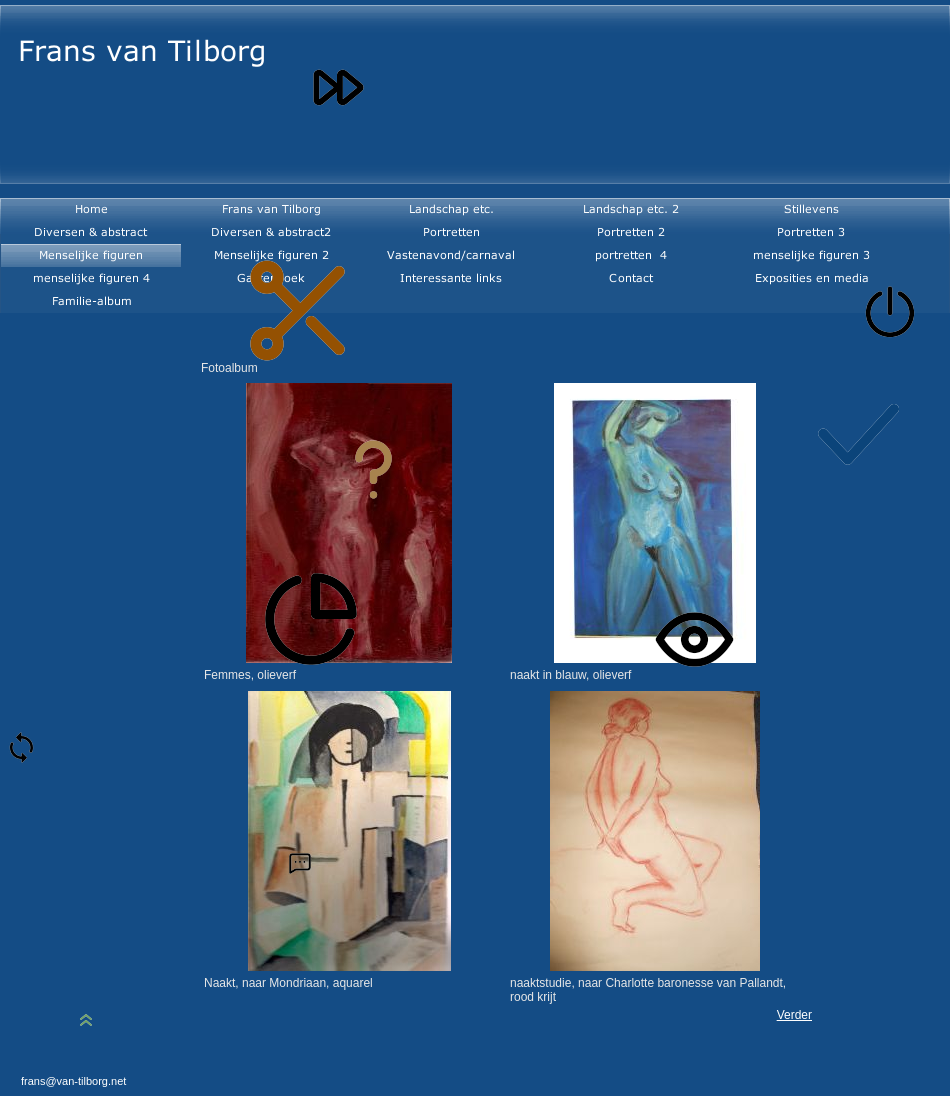 The image size is (950, 1096). Describe the element at coordinates (858, 434) in the screenshot. I see `confirm or submit an action` at that location.